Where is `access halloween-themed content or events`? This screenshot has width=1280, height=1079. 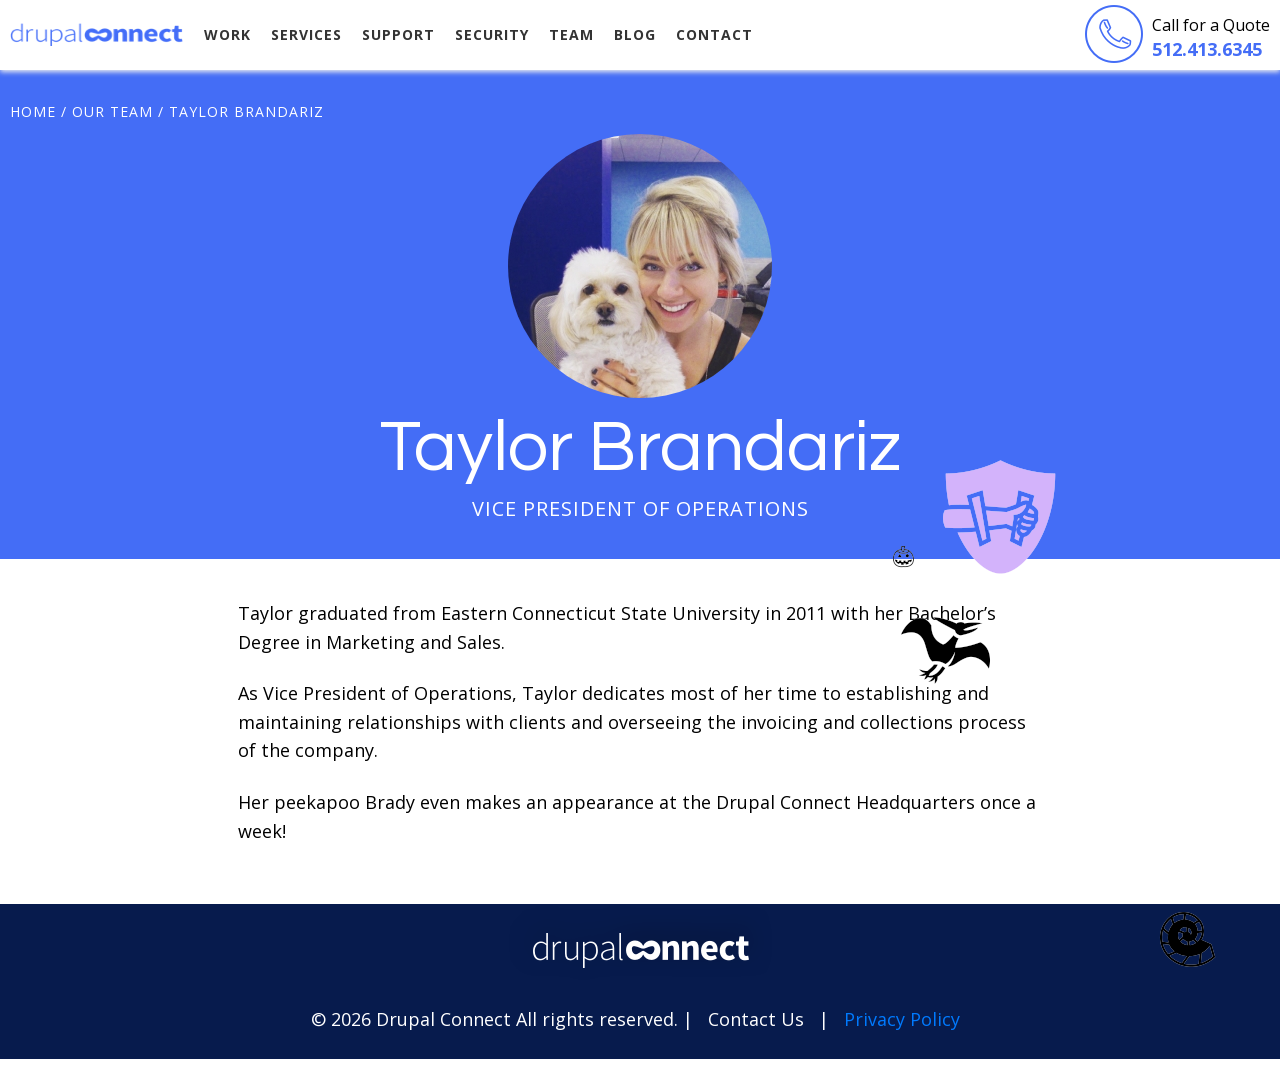 access halloween-themed content or events is located at coordinates (903, 556).